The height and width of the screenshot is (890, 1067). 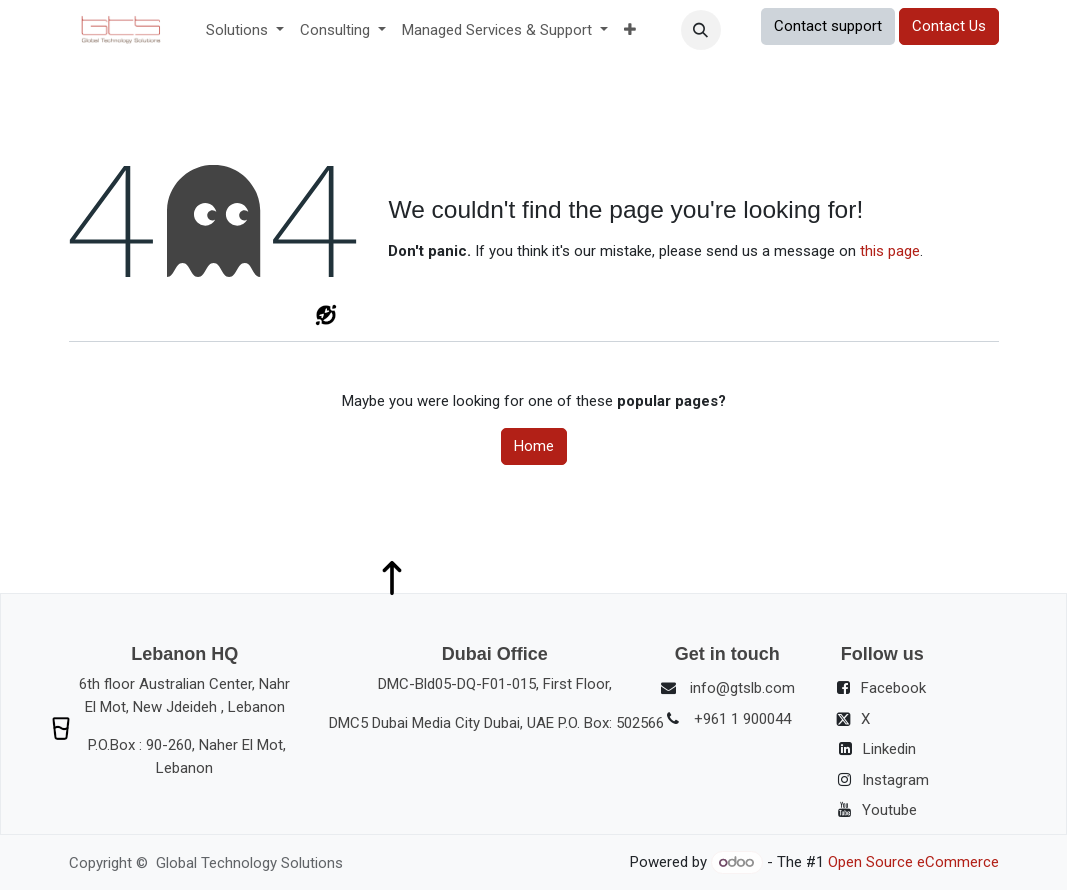 I want to click on track your daily water intake, so click(x=61, y=728).